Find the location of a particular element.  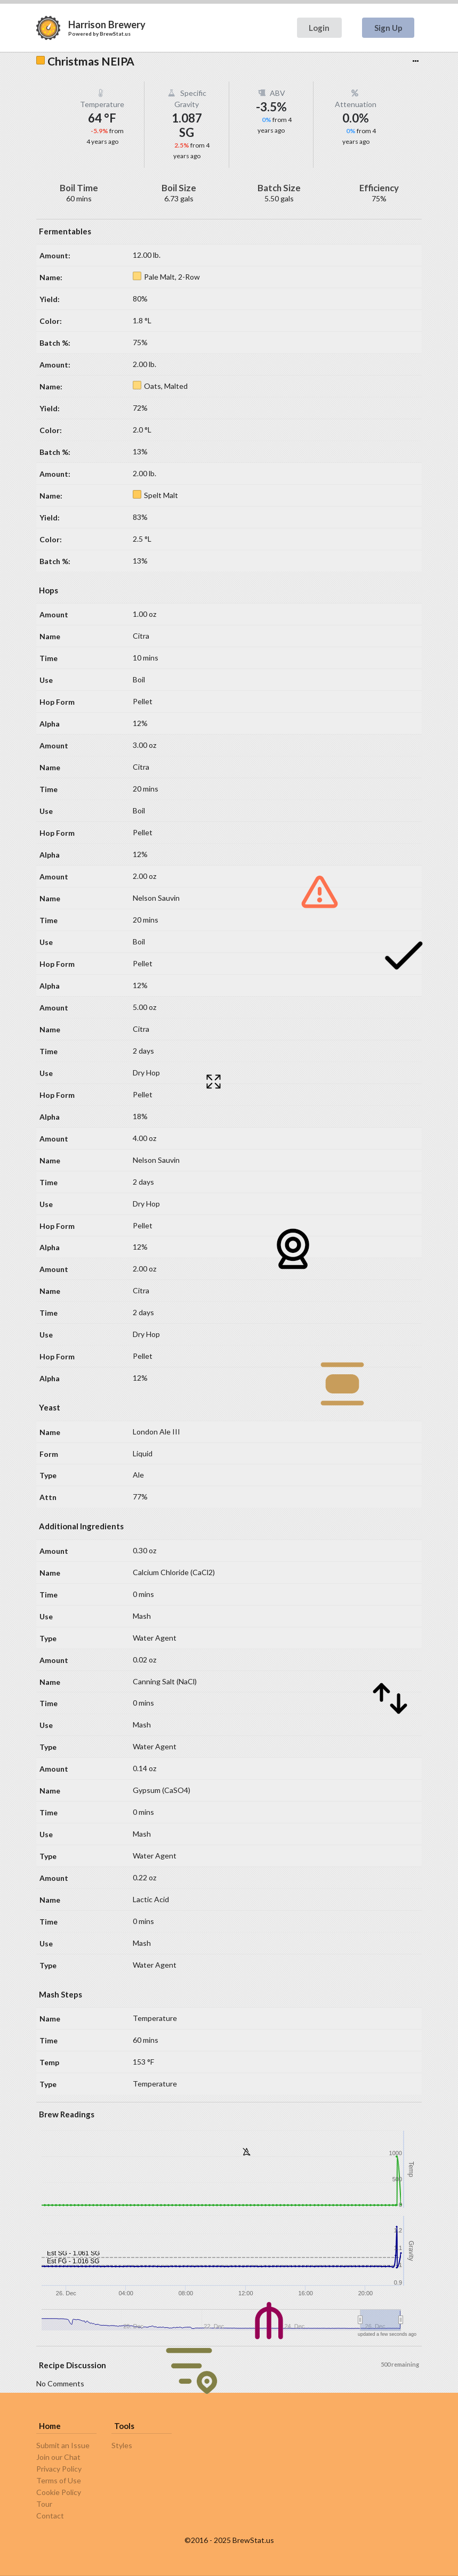

access webcam settings is located at coordinates (293, 1249).